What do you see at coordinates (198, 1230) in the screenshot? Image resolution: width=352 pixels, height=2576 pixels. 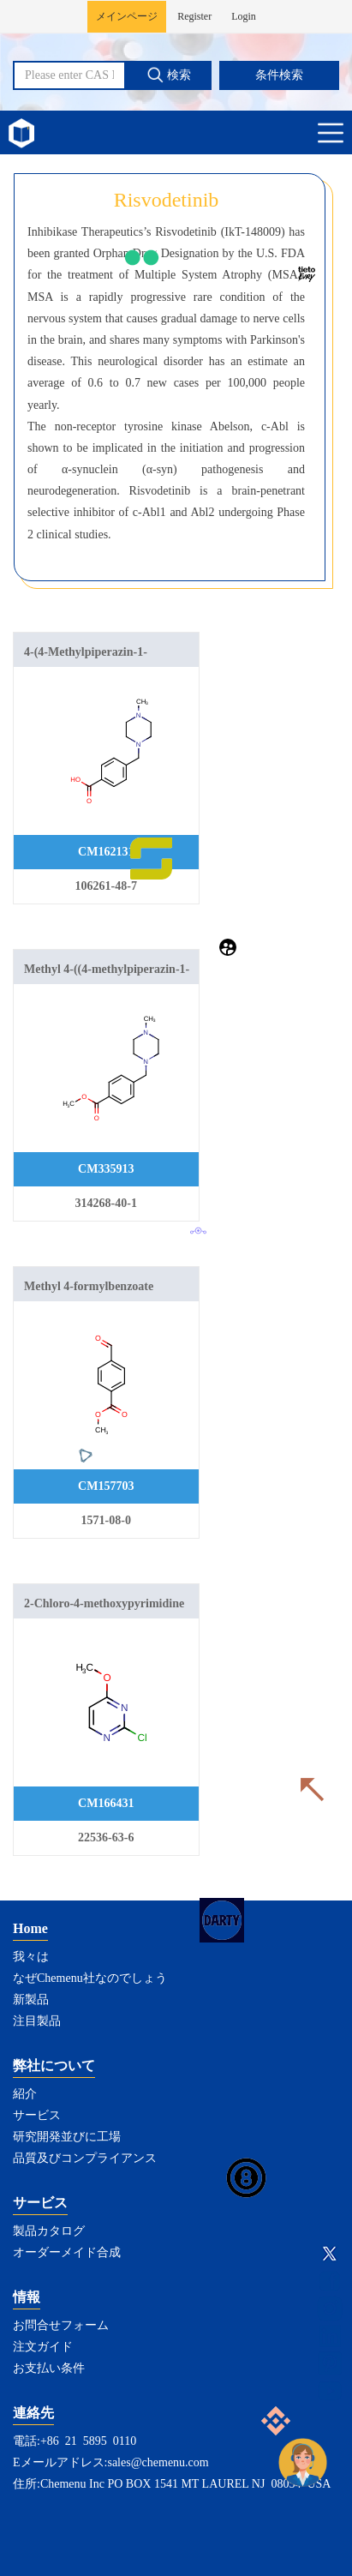 I see `lineageos logo` at bounding box center [198, 1230].